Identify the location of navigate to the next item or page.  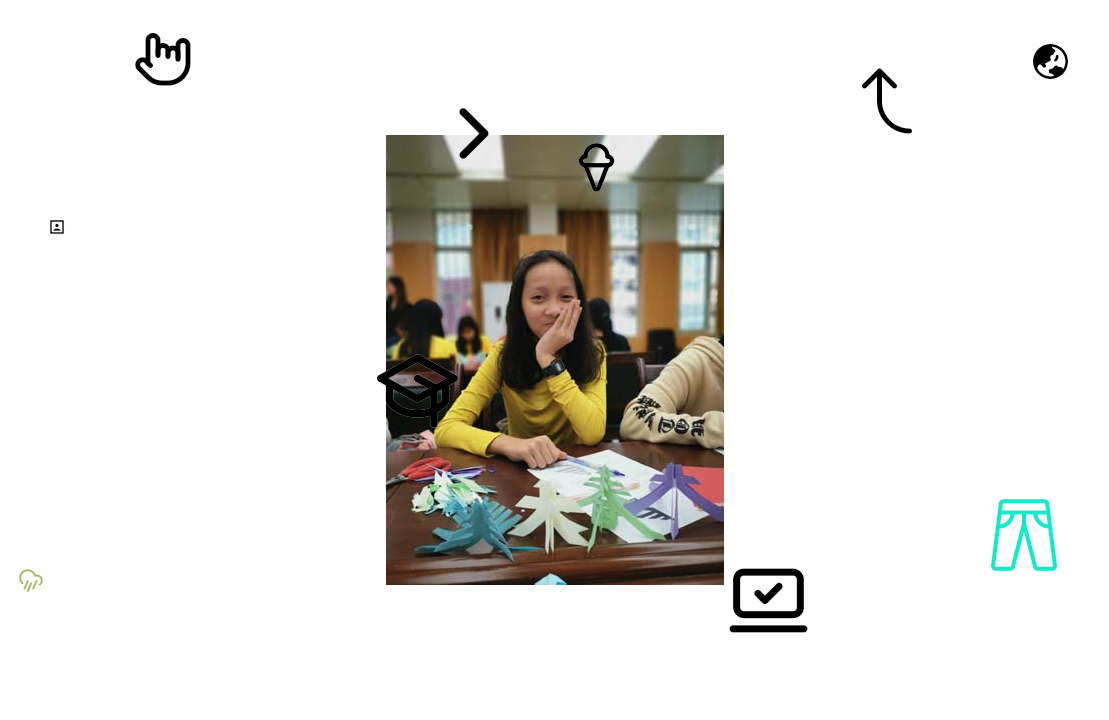
(469, 133).